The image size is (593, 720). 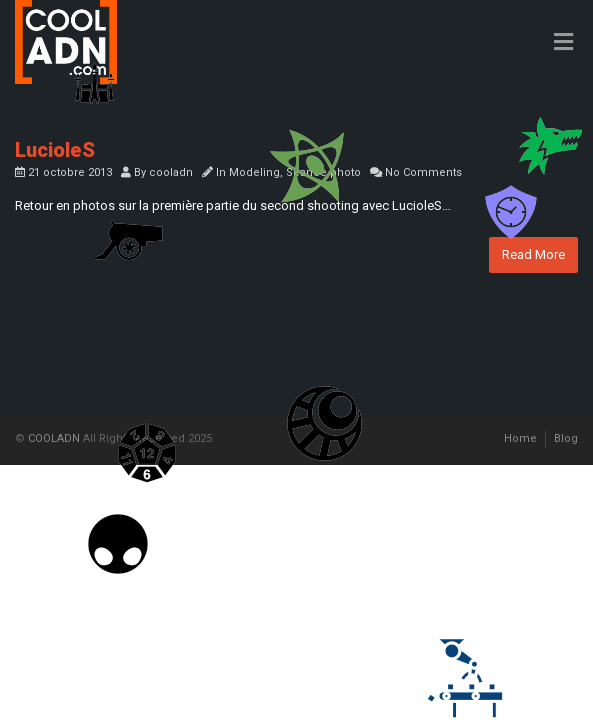 What do you see at coordinates (118, 544) in the screenshot?
I see `select or summon a soul vessel item` at bounding box center [118, 544].